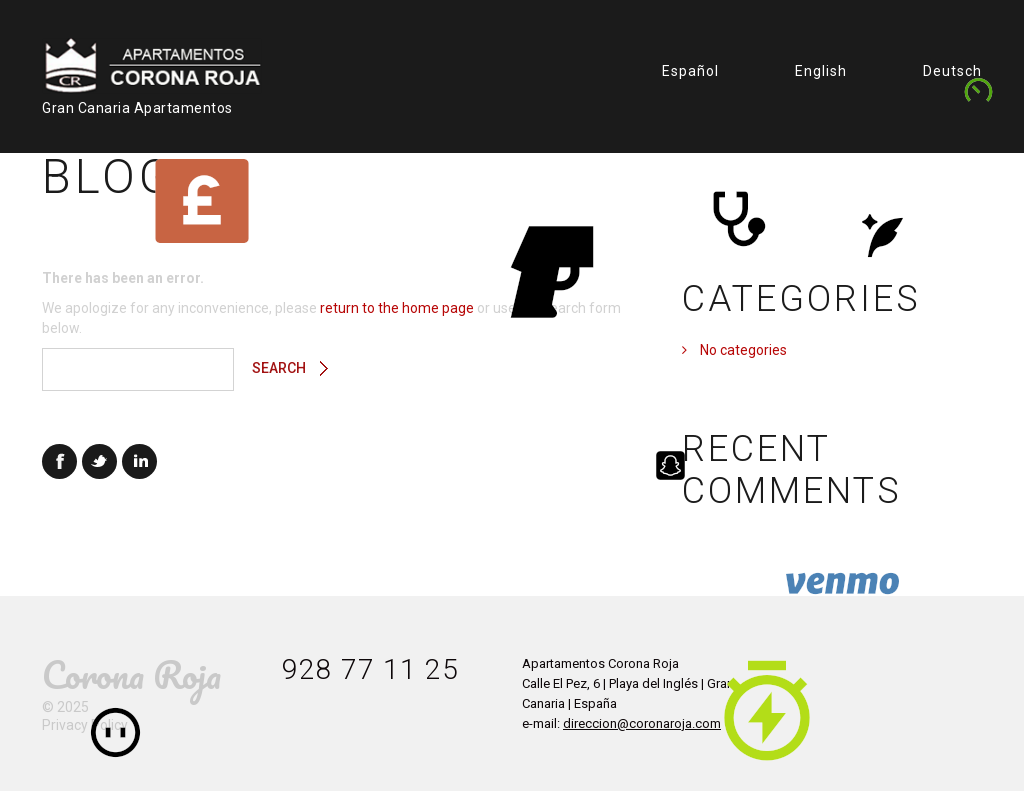 This screenshot has width=1024, height=791. I want to click on set a quick timer or speed countdown, so click(767, 713).